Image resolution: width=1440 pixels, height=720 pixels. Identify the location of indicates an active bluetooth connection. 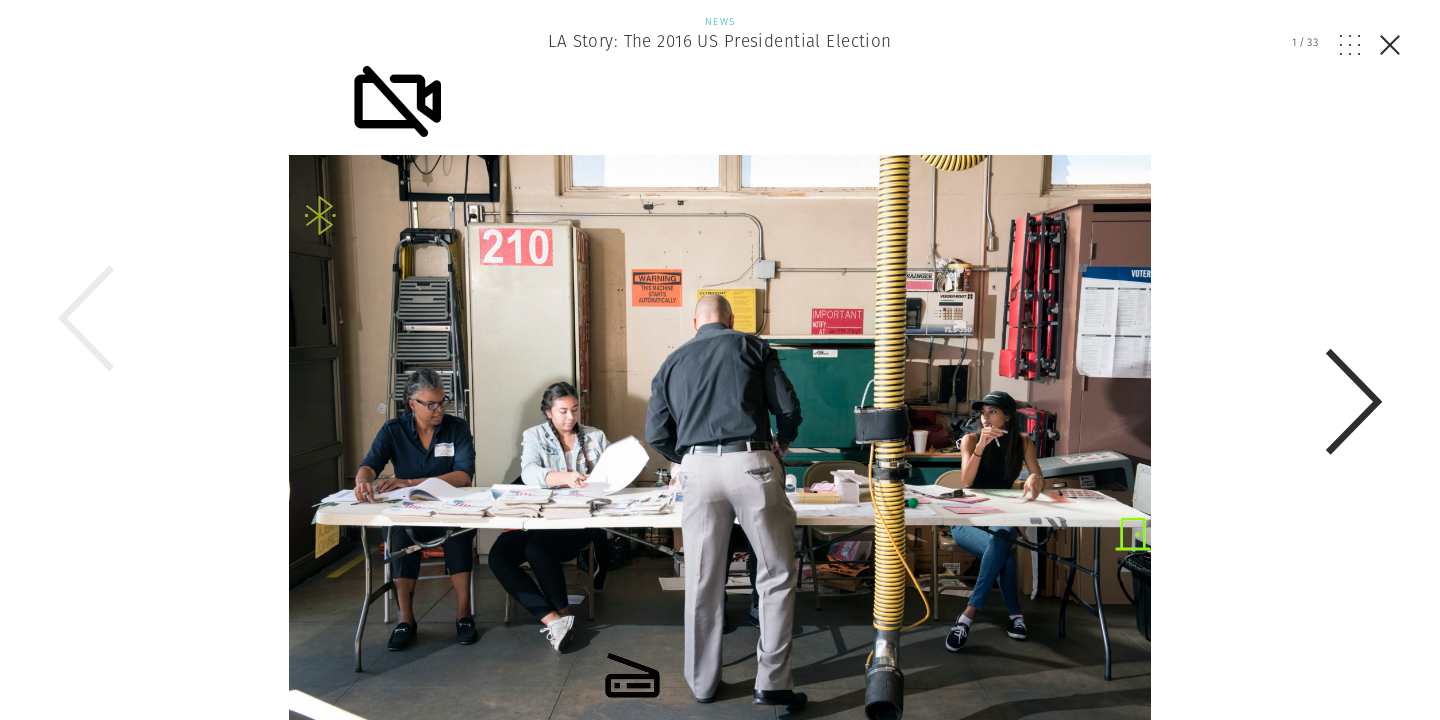
(319, 215).